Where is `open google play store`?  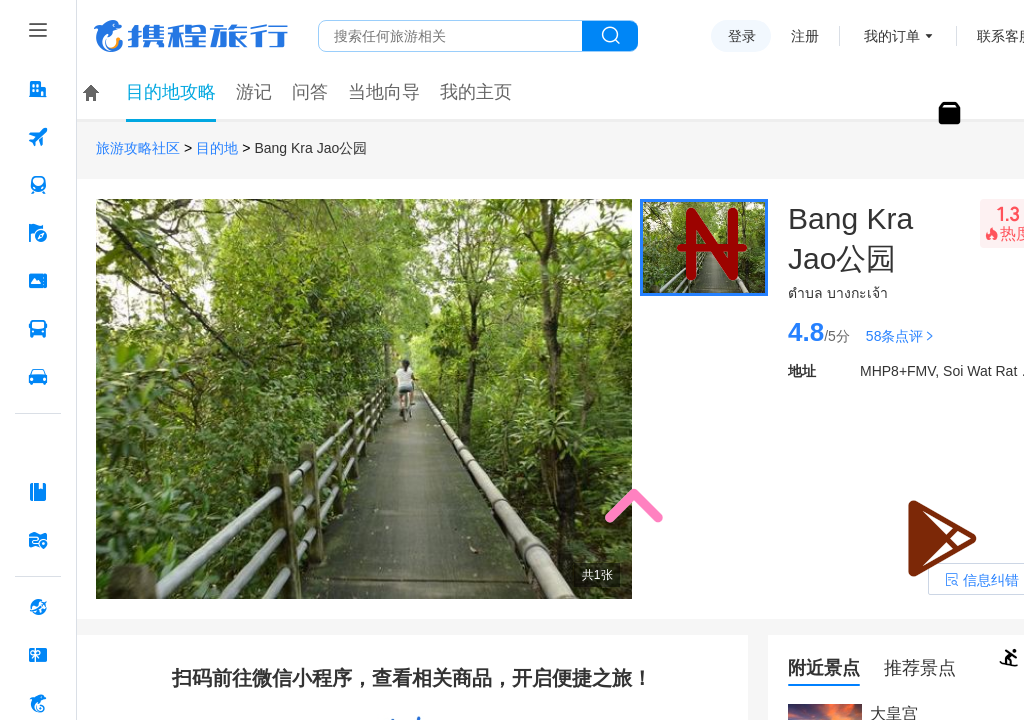 open google play store is located at coordinates (935, 538).